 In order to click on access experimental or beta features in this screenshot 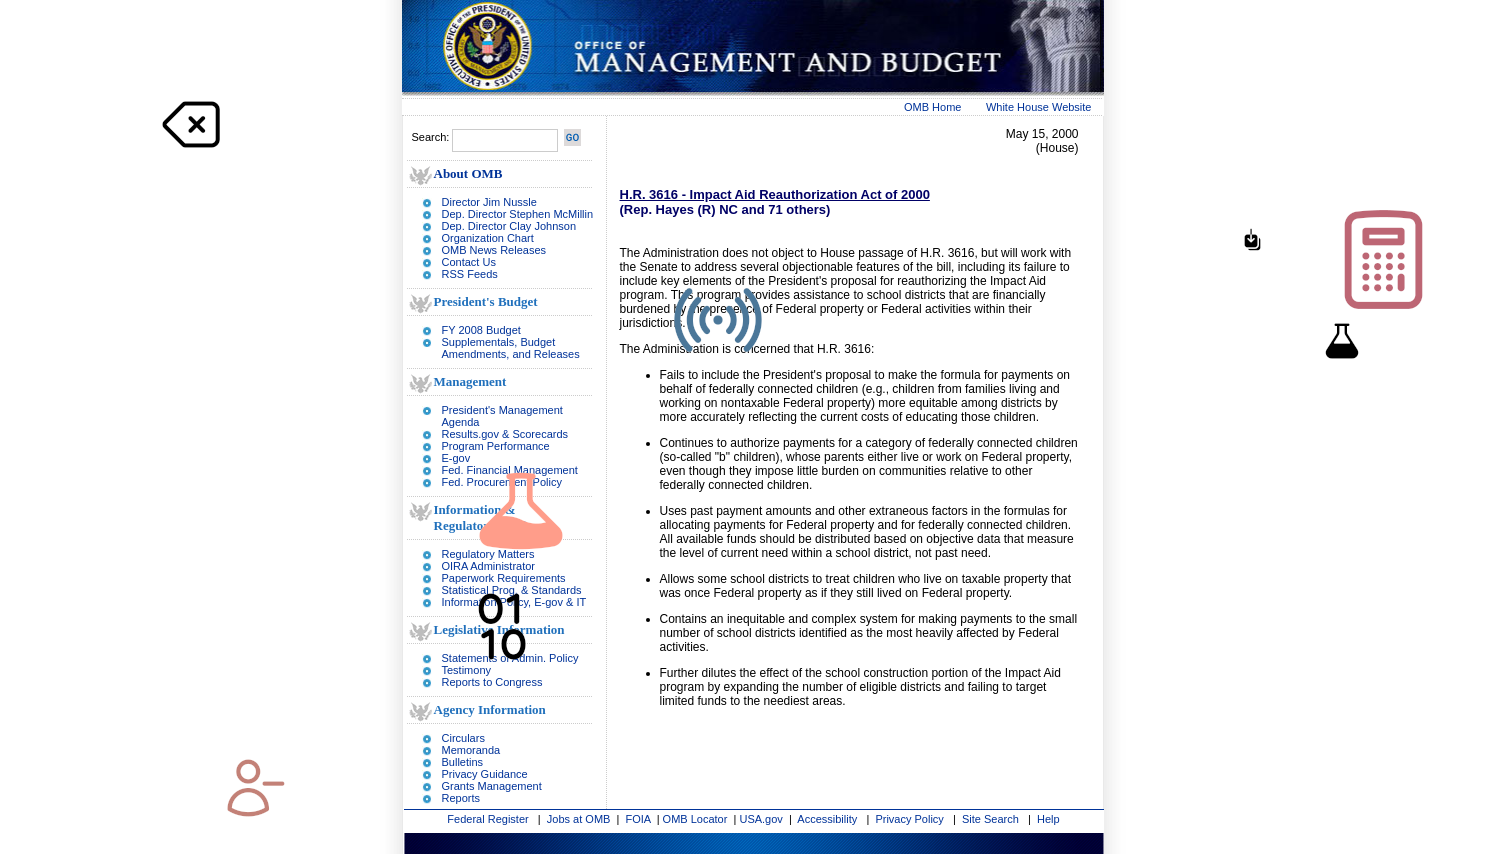, I will do `click(521, 511)`.